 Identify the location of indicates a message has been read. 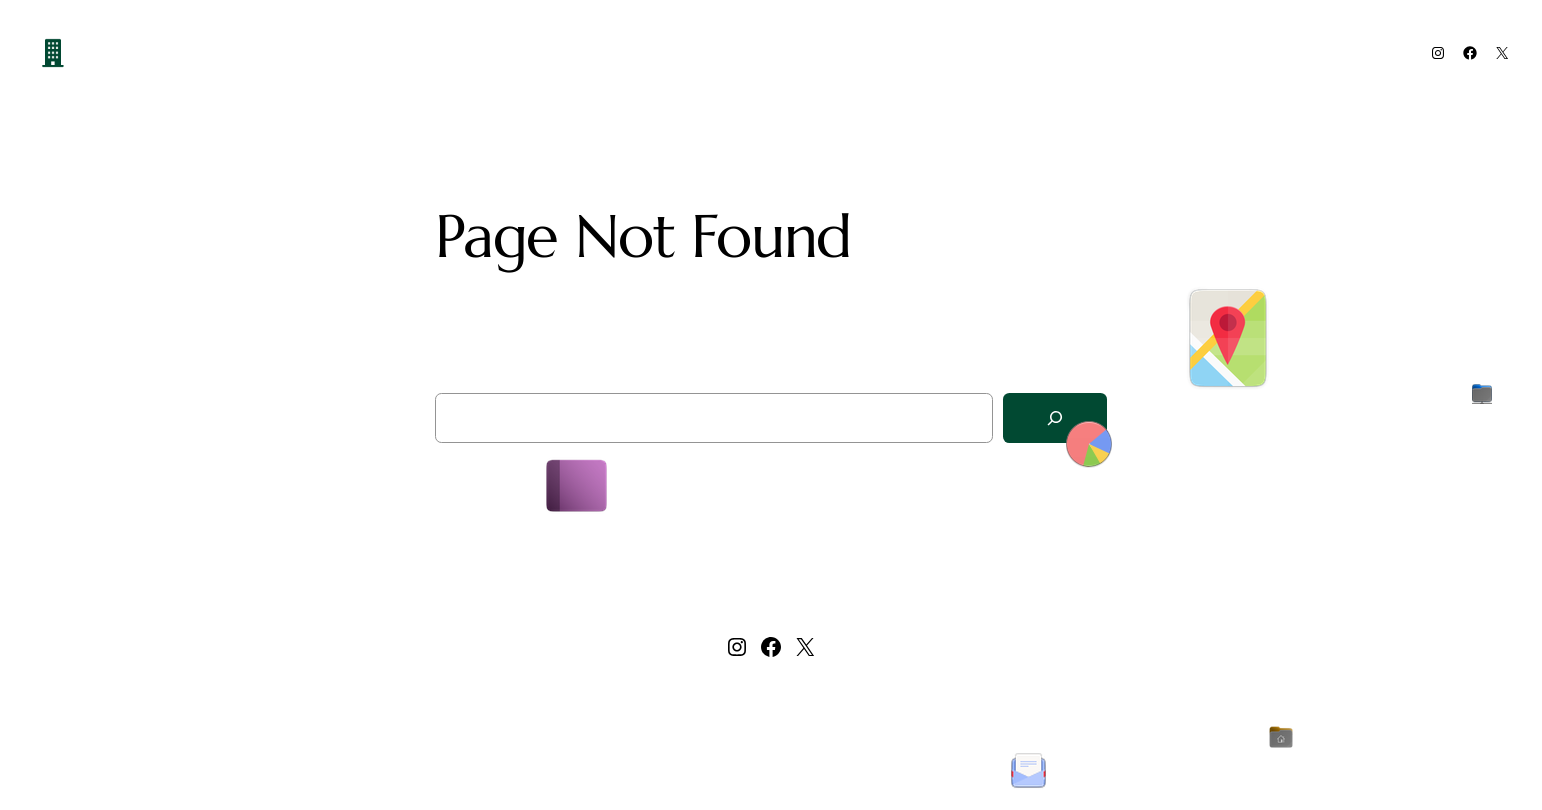
(1028, 771).